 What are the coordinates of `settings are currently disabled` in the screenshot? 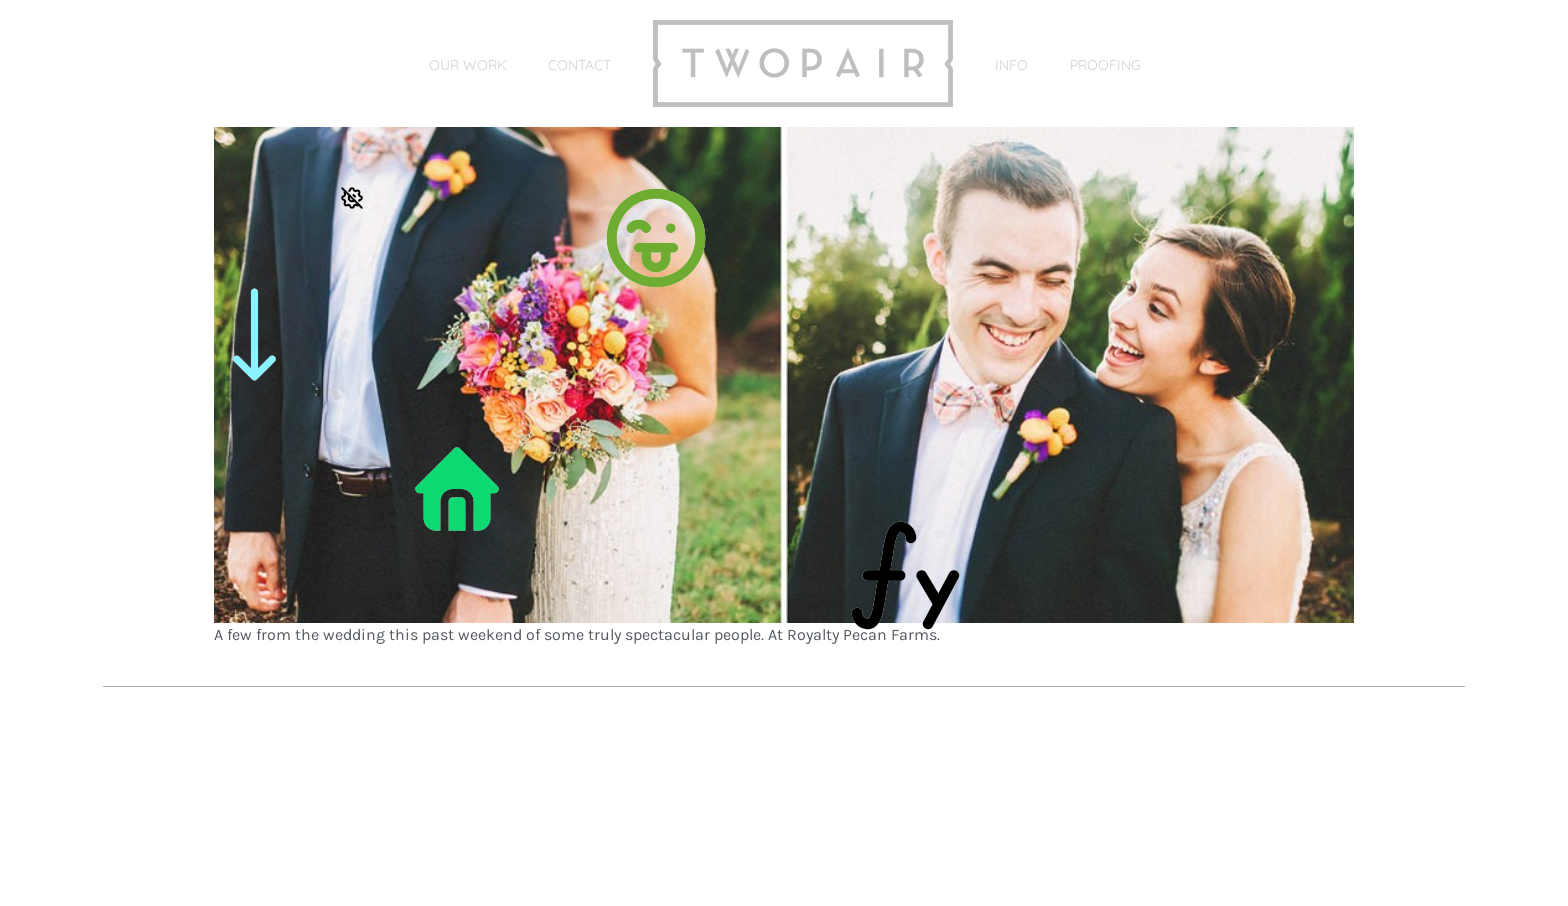 It's located at (352, 198).